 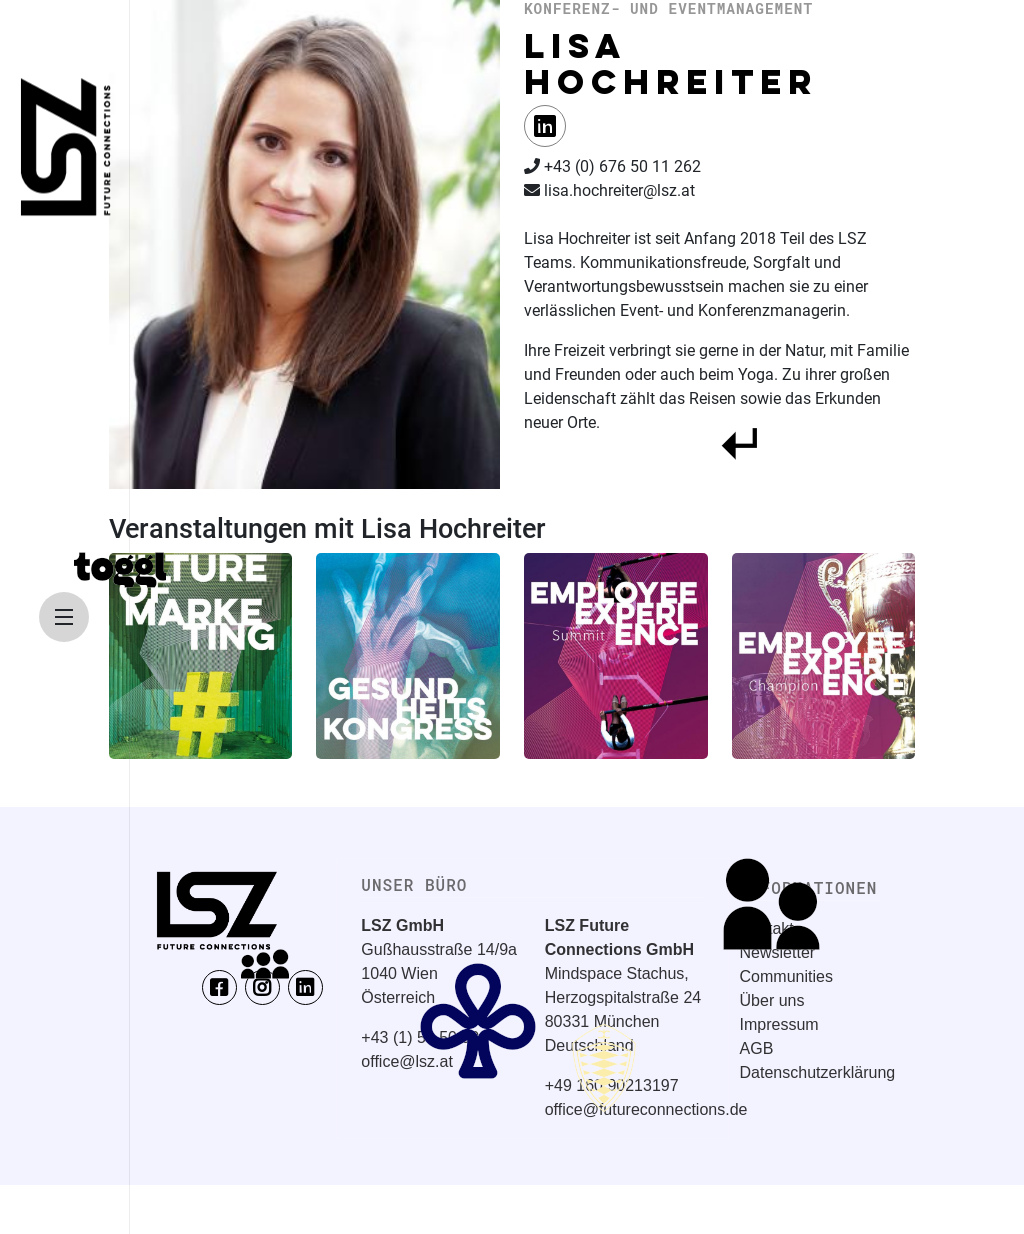 What do you see at coordinates (265, 964) in the screenshot?
I see `link to MySpace profile` at bounding box center [265, 964].